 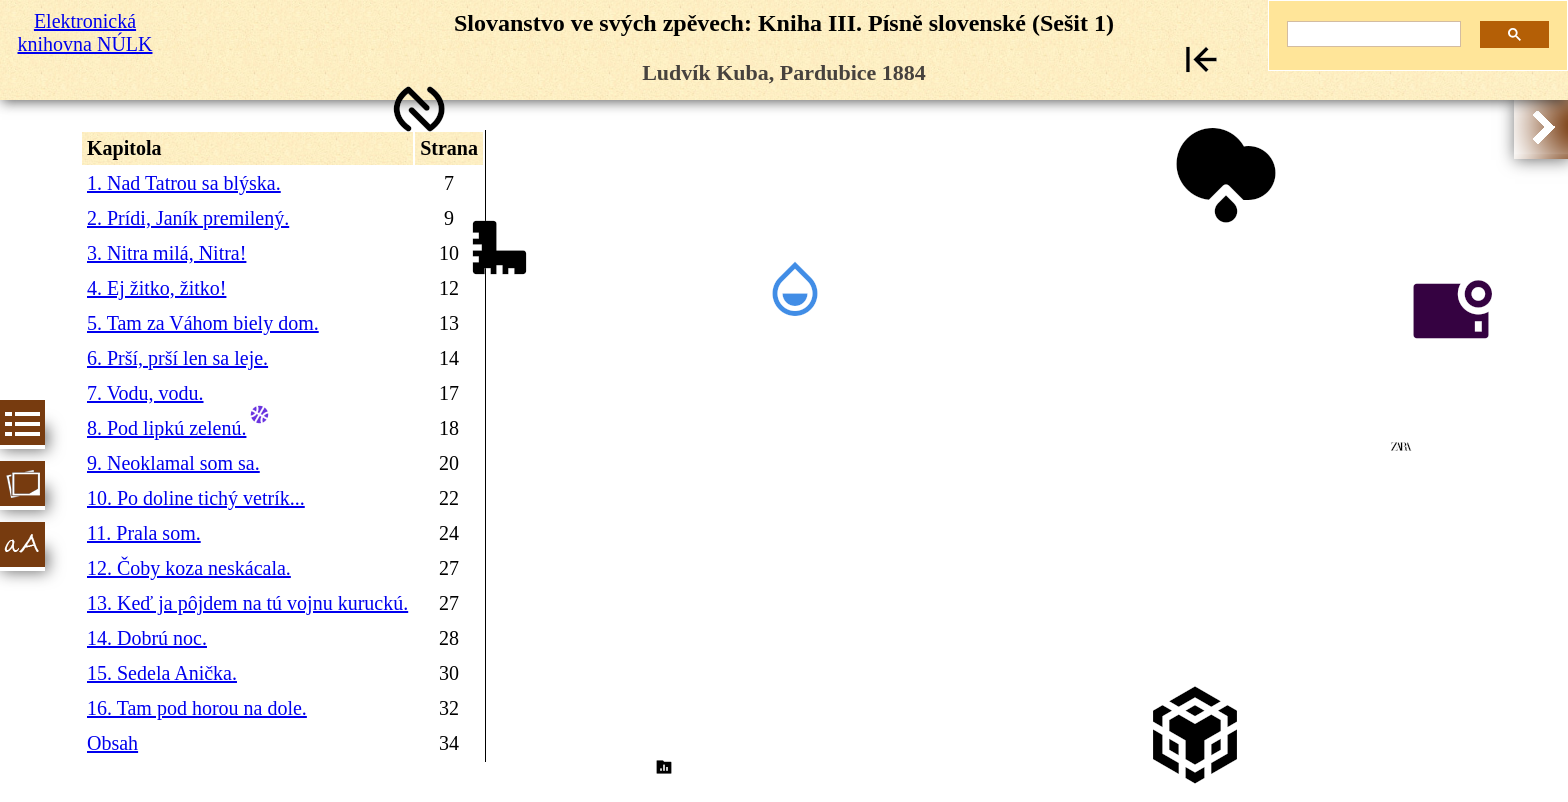 I want to click on access phone camera, so click(x=1451, y=311).